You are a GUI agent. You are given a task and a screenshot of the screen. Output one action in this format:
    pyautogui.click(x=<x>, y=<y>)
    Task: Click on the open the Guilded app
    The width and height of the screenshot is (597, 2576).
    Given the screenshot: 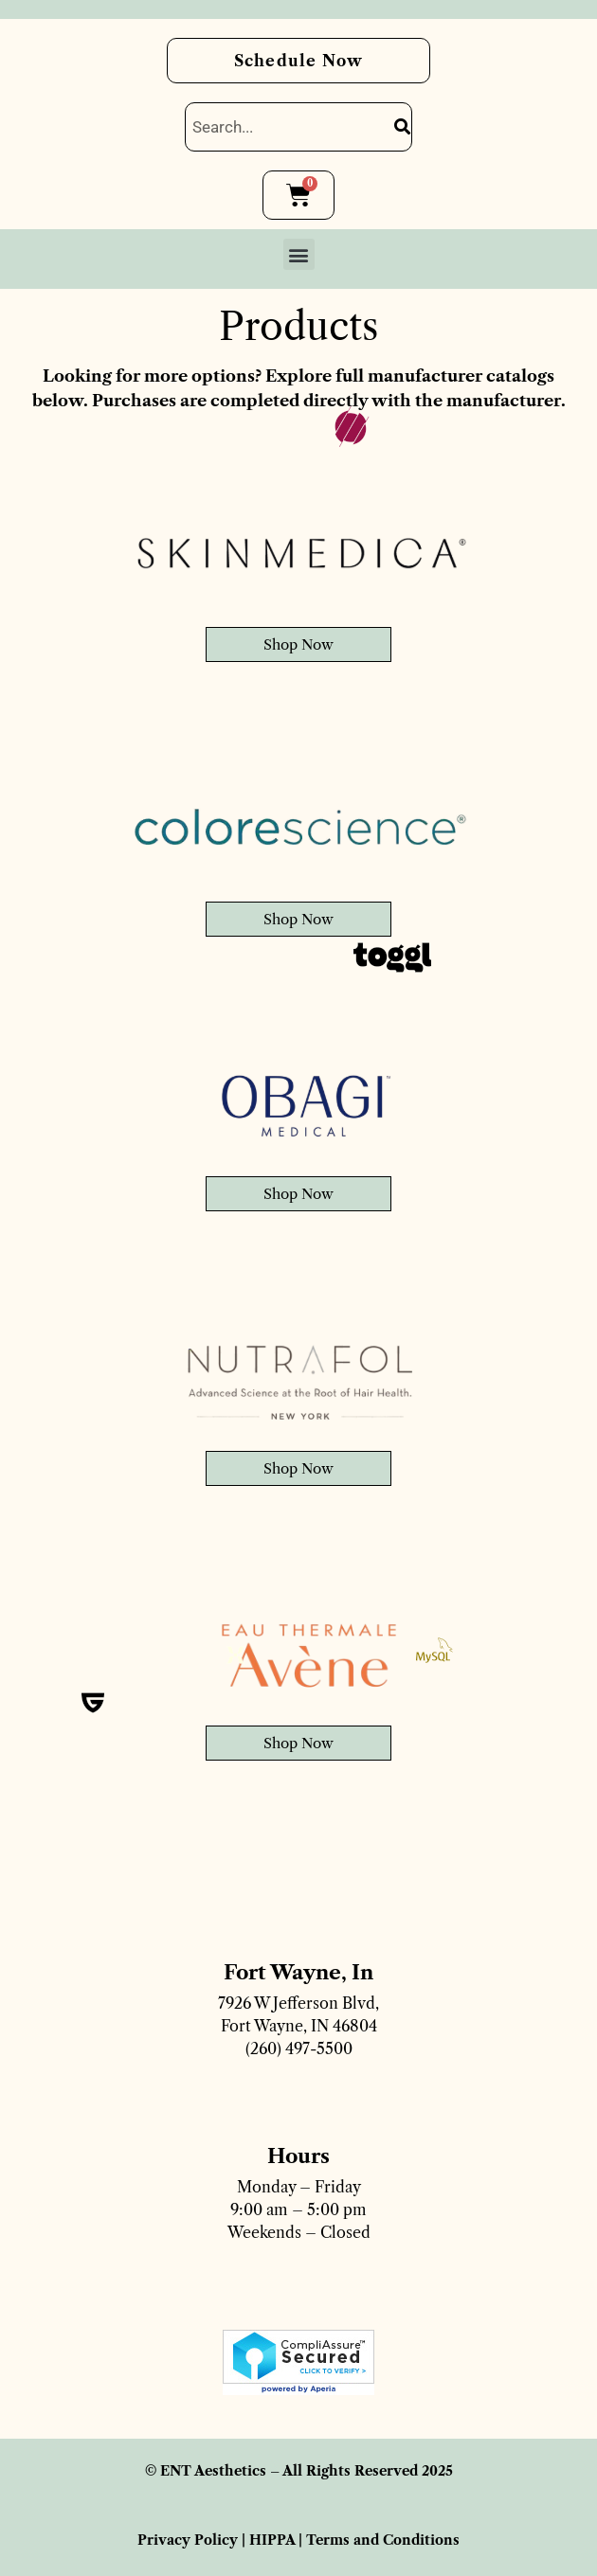 What is the action you would take?
    pyautogui.click(x=93, y=1703)
    